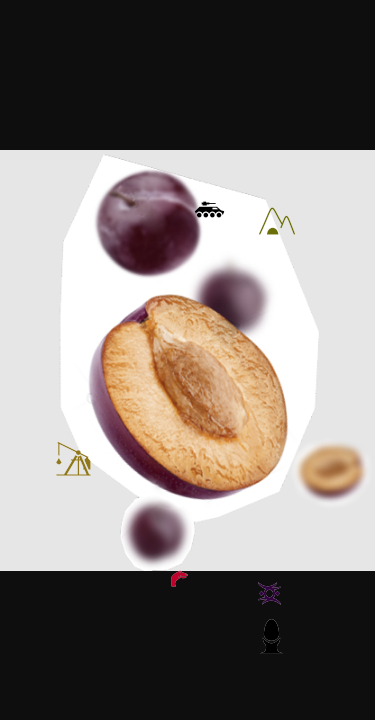  I want to click on explore cave or dungeon location, so click(277, 222).